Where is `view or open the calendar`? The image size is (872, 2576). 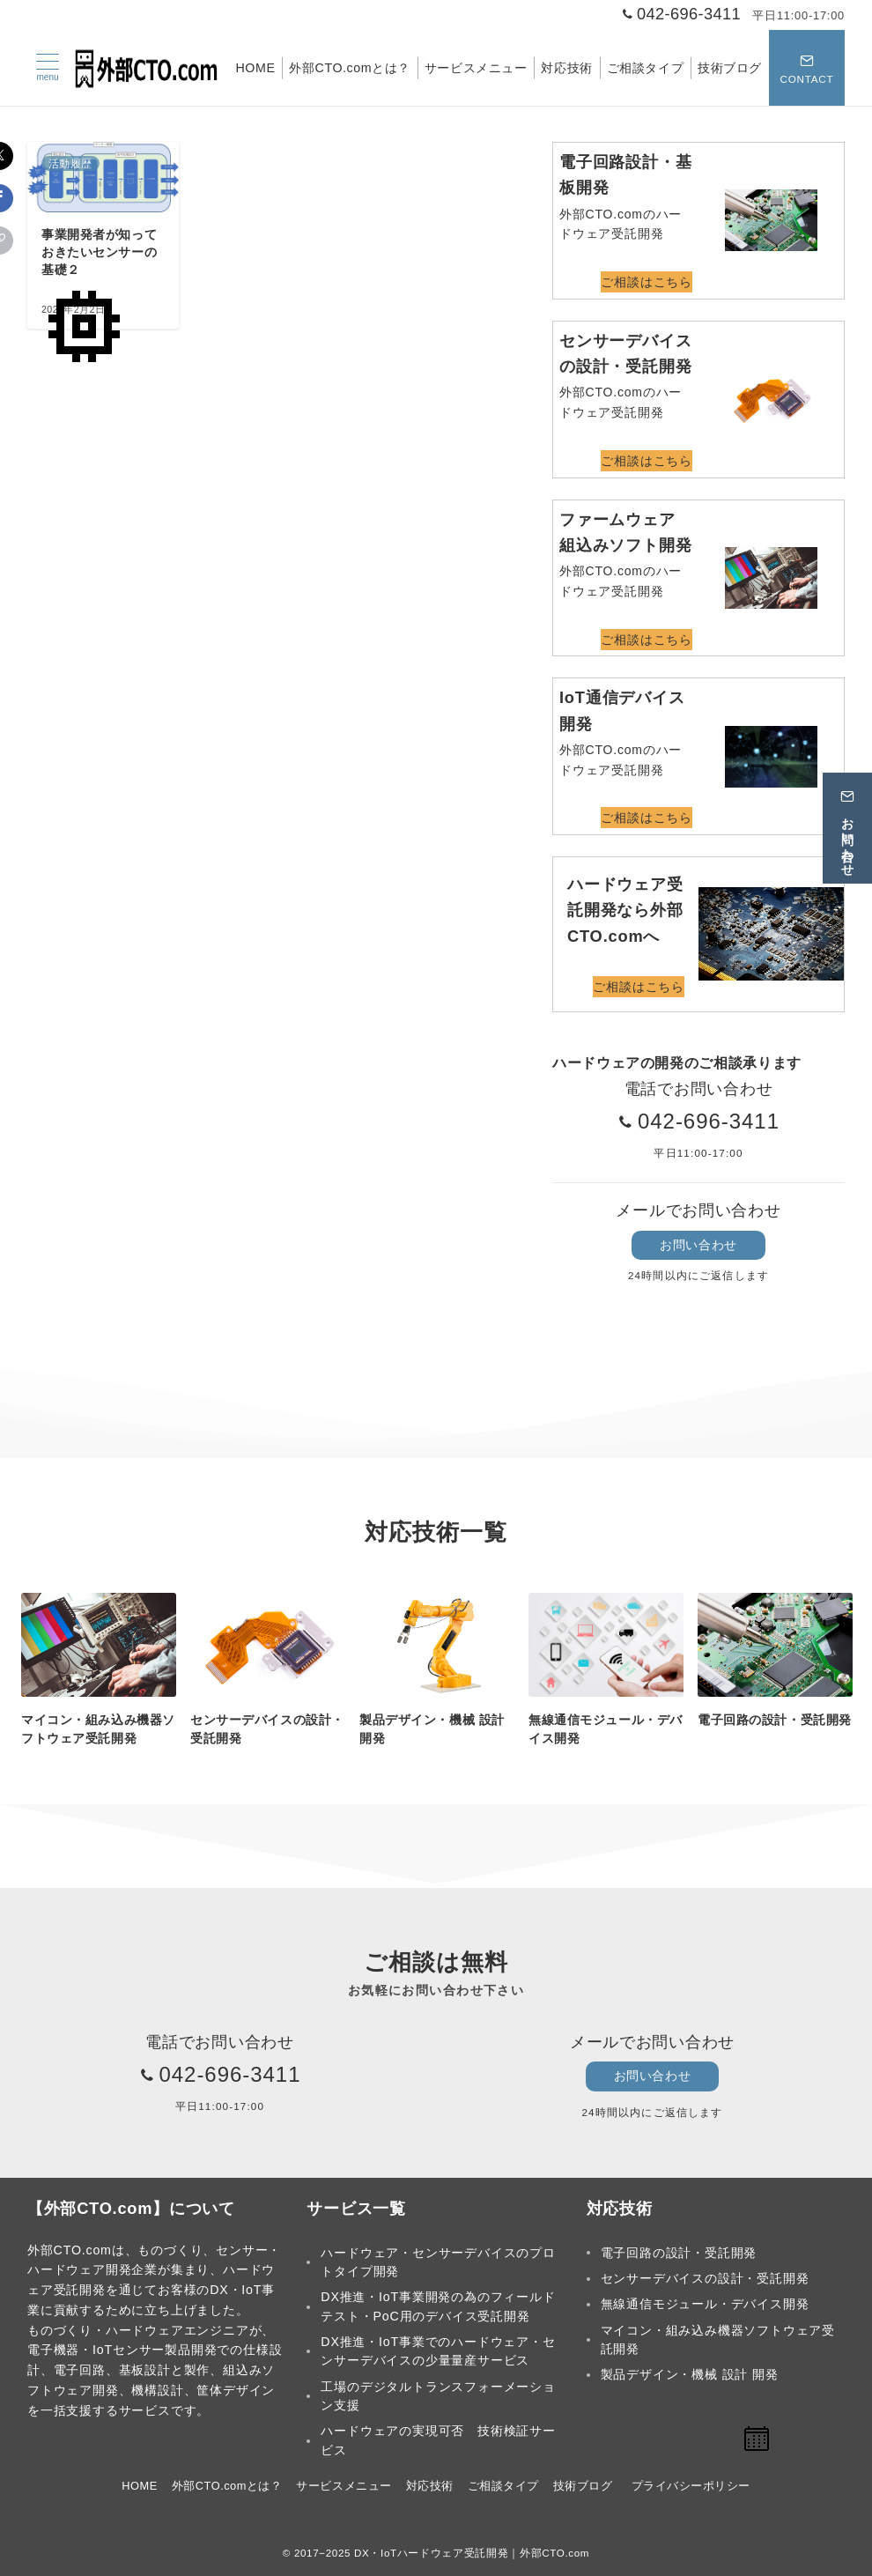
view or open the calendar is located at coordinates (757, 2439).